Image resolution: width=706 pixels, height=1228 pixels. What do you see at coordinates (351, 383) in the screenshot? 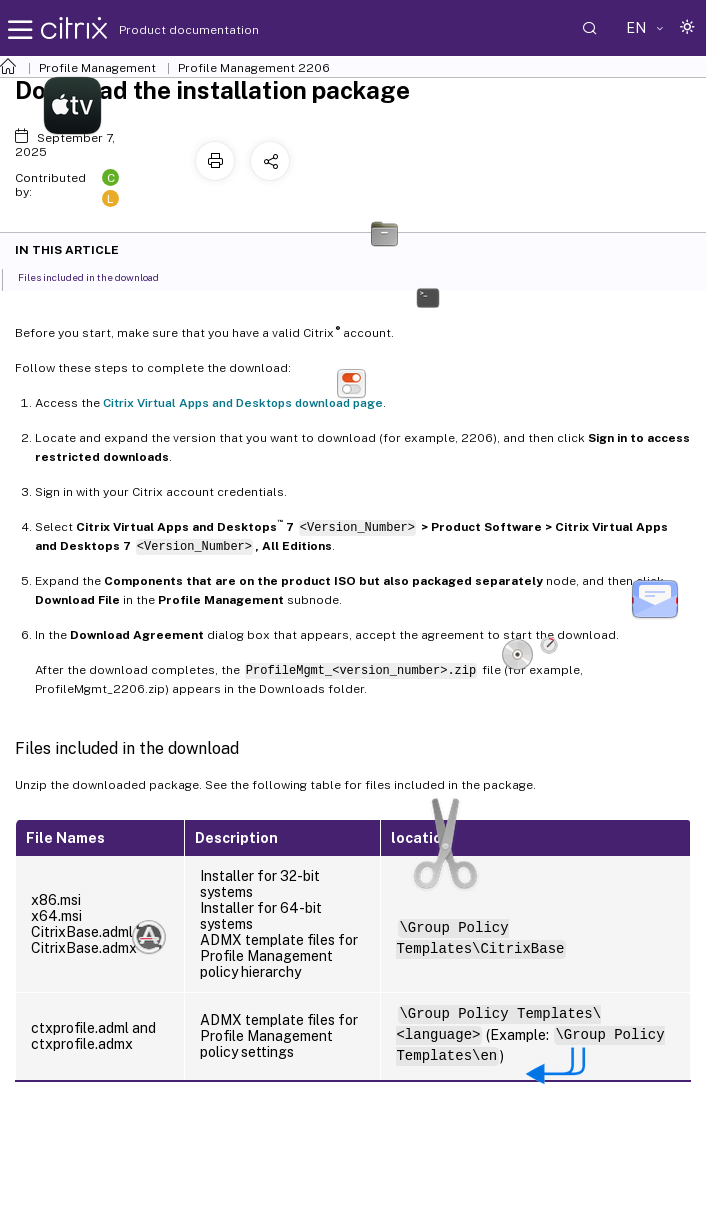
I see `open desktop preferences or settings` at bounding box center [351, 383].